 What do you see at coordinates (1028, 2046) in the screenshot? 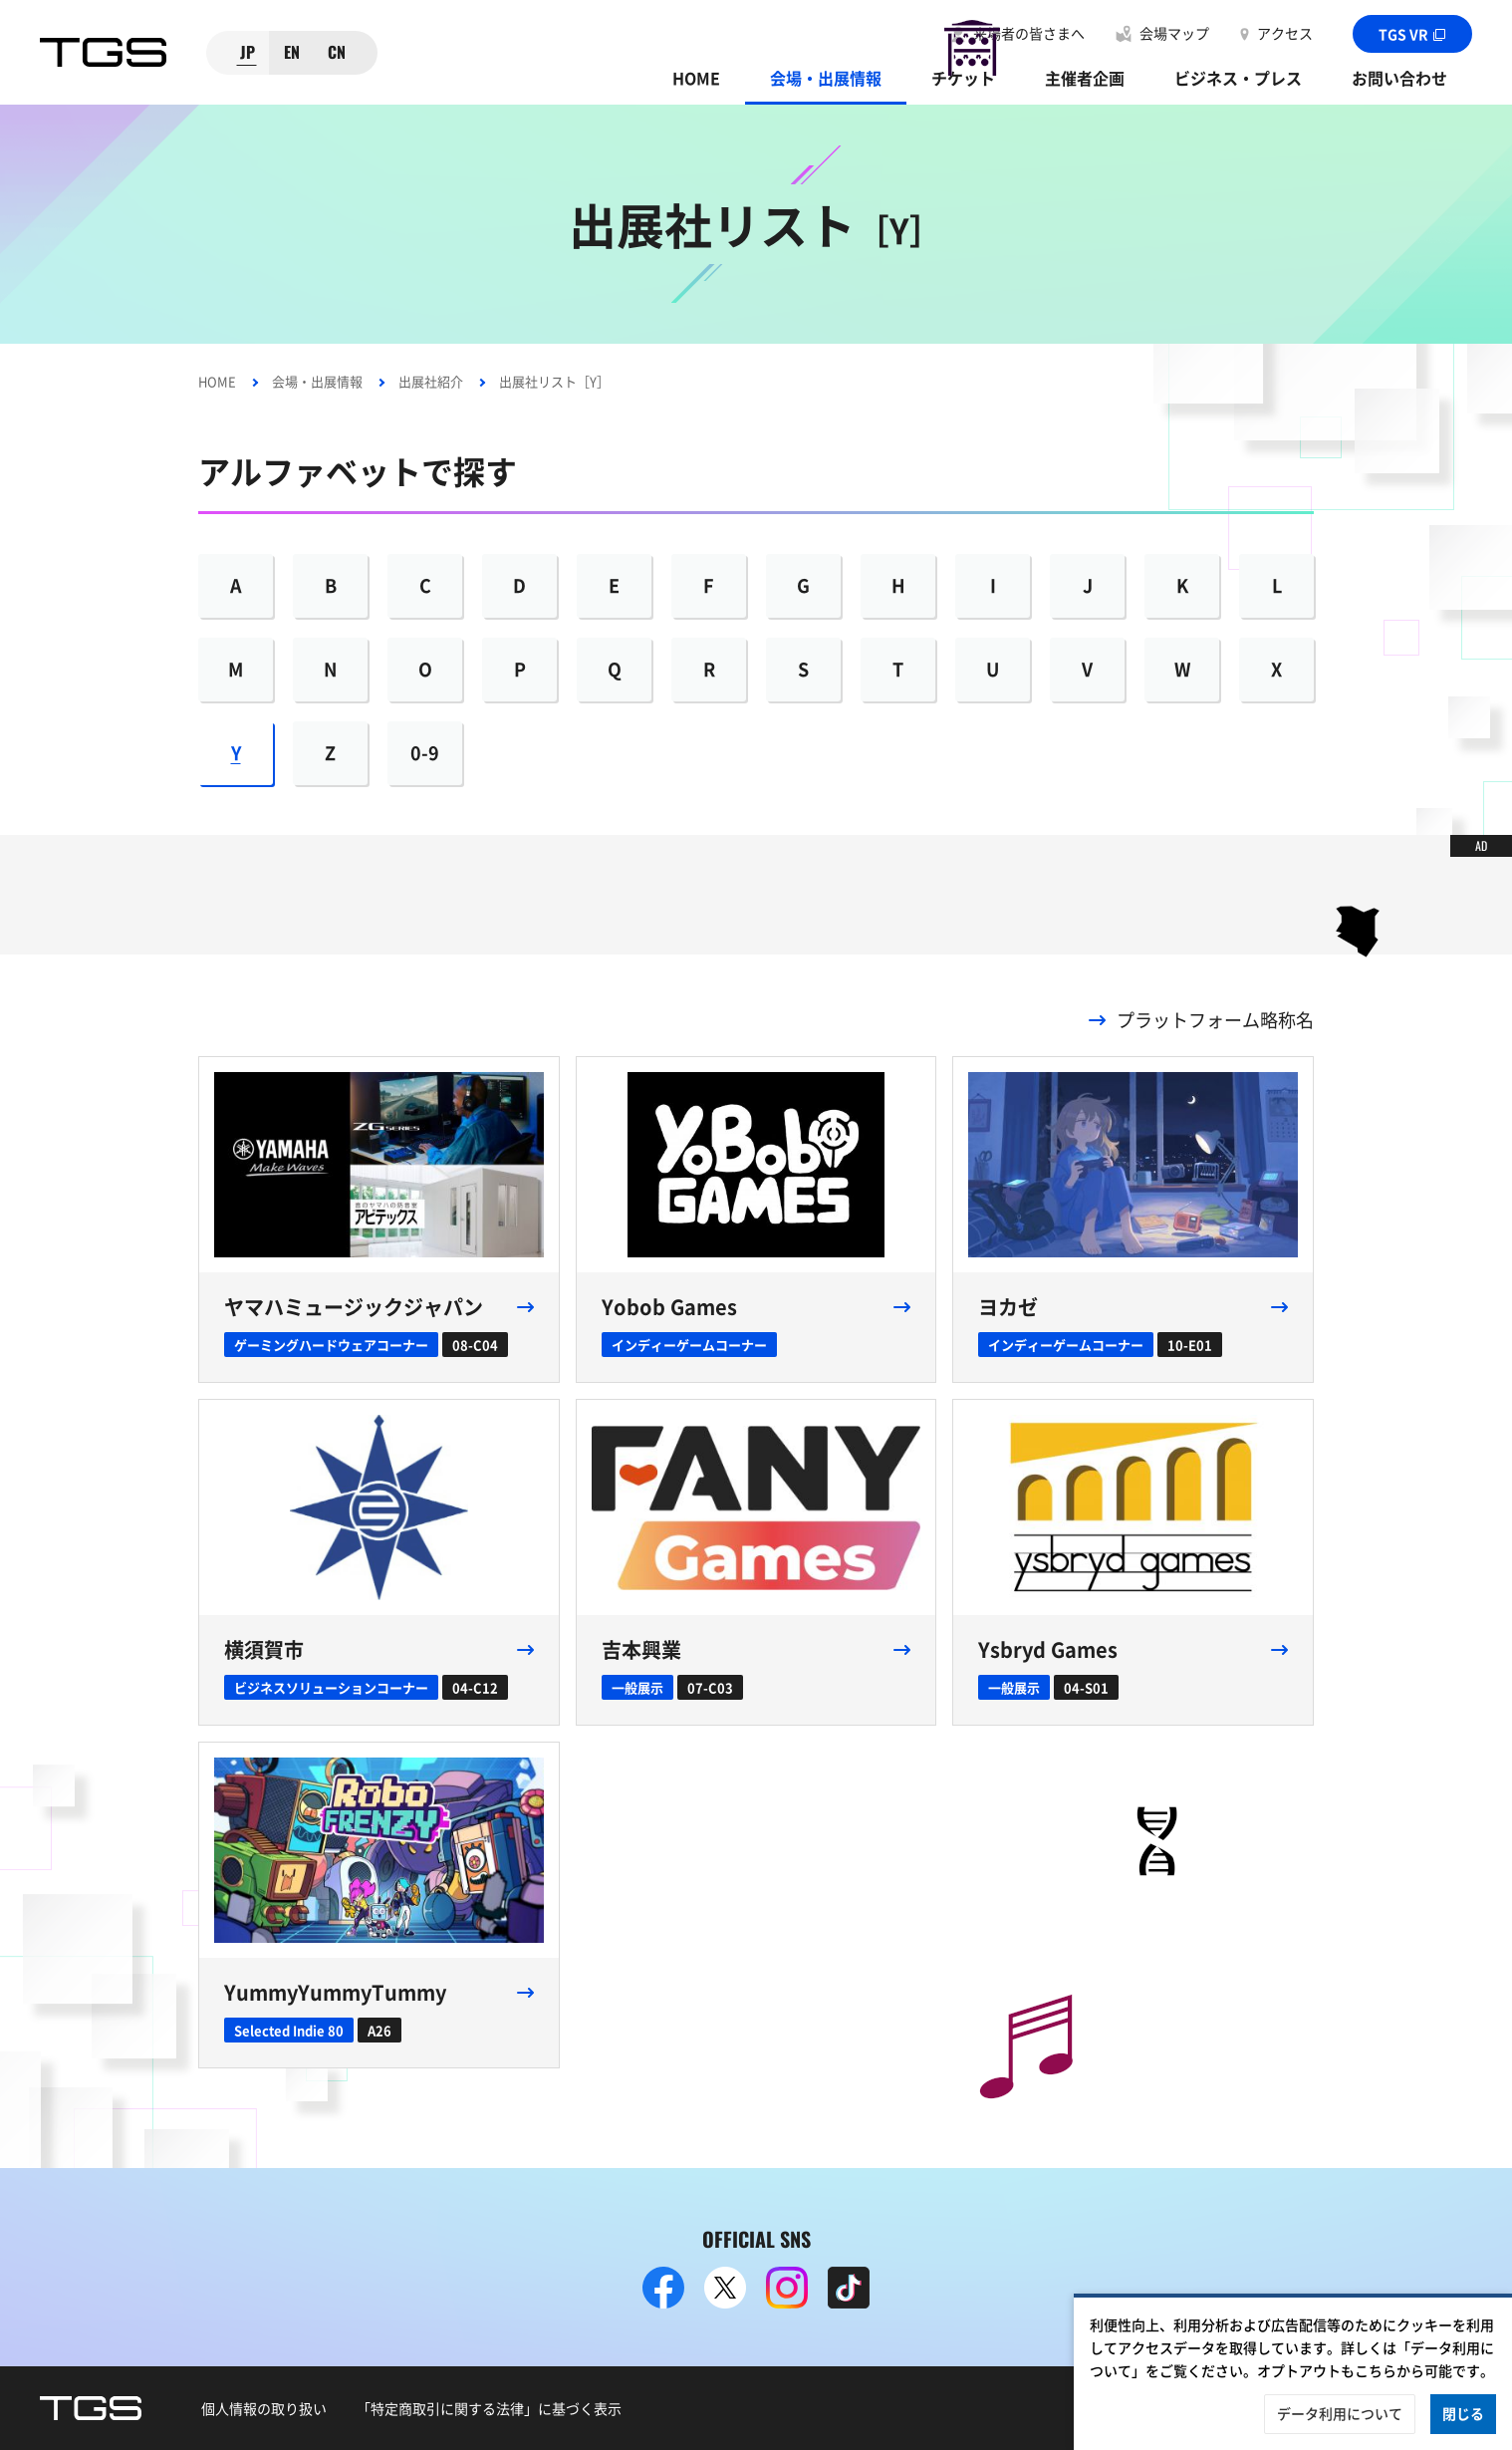
I see `play music or audio` at bounding box center [1028, 2046].